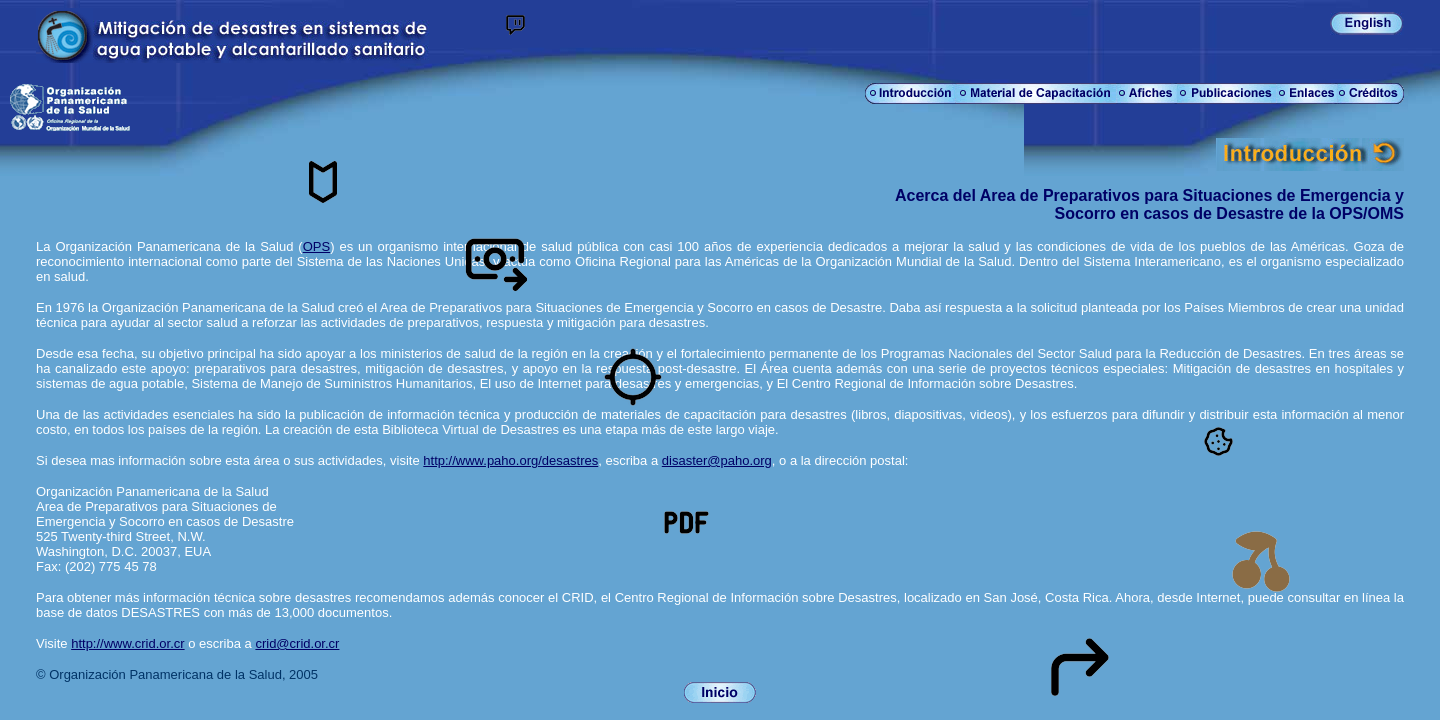 The height and width of the screenshot is (720, 1440). I want to click on forward or share content, so click(1078, 669).